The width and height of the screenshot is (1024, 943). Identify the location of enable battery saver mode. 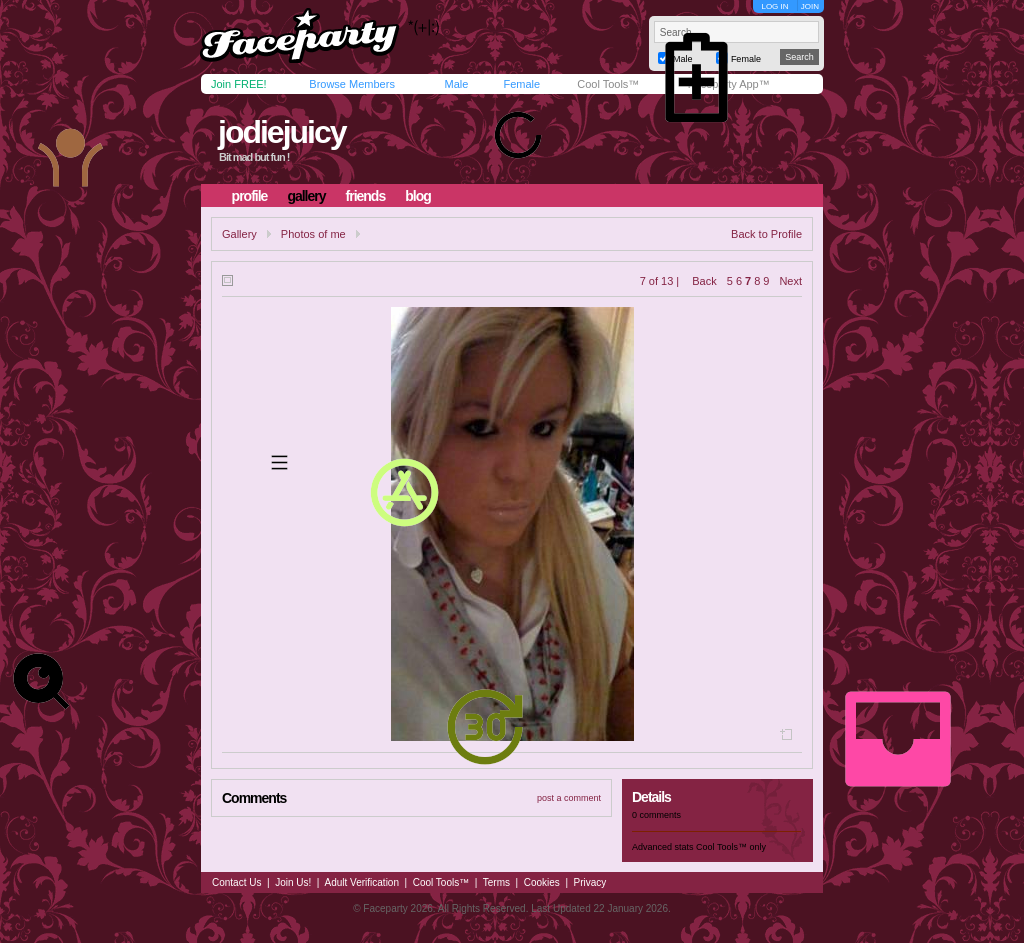
(696, 77).